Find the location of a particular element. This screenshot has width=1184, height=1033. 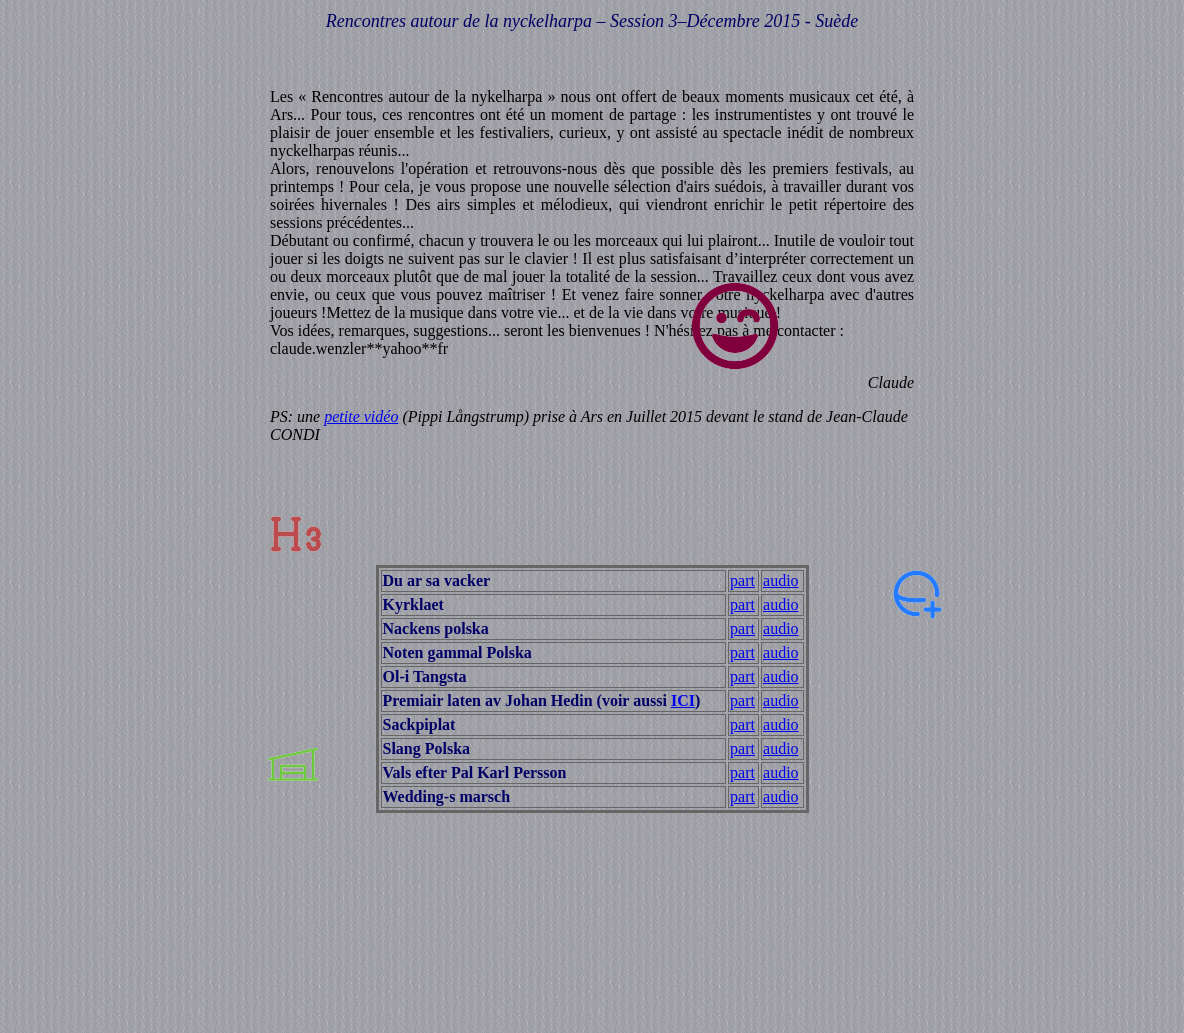

apply heading level 3 text formatting is located at coordinates (296, 534).